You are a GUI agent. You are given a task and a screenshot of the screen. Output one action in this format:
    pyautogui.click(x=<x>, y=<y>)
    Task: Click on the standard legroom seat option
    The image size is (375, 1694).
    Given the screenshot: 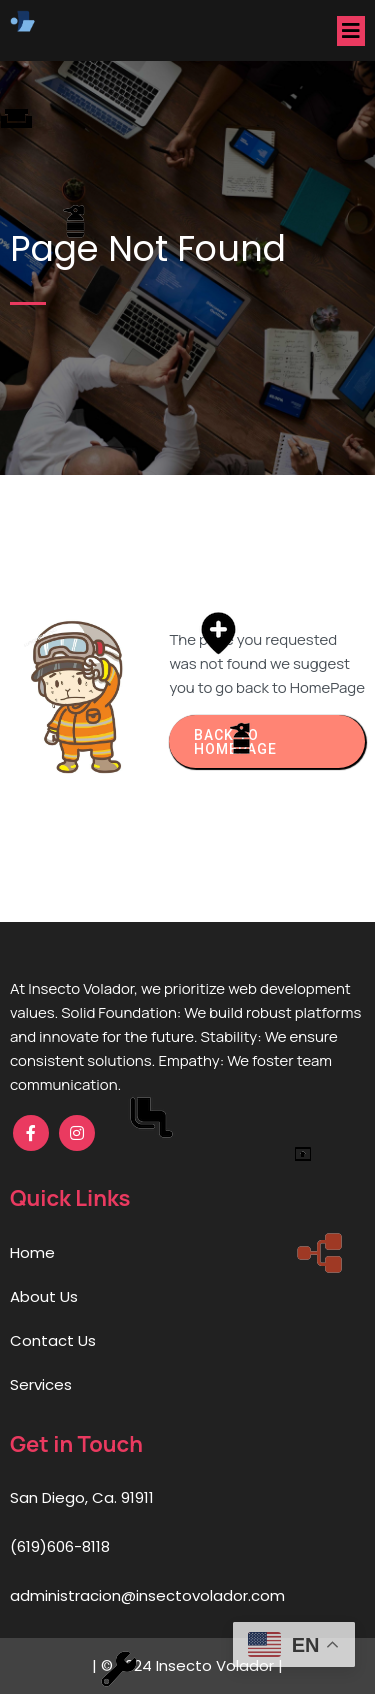 What is the action you would take?
    pyautogui.click(x=150, y=1117)
    